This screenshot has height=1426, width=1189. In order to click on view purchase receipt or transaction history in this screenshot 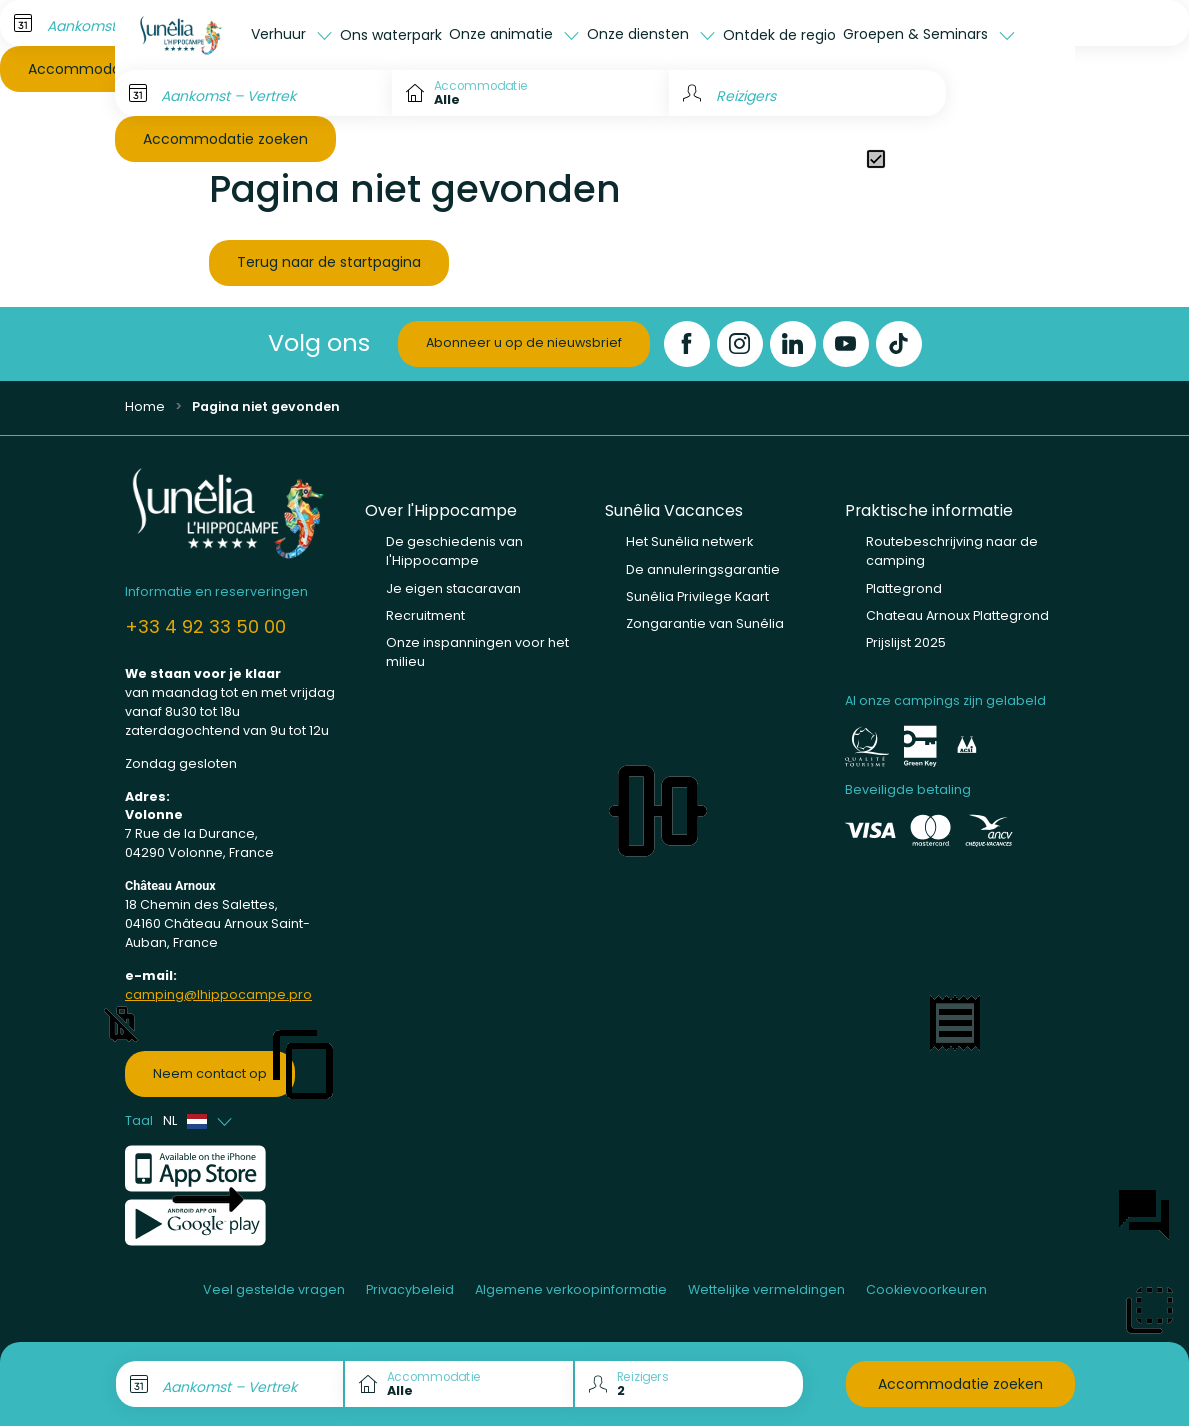, I will do `click(955, 1023)`.